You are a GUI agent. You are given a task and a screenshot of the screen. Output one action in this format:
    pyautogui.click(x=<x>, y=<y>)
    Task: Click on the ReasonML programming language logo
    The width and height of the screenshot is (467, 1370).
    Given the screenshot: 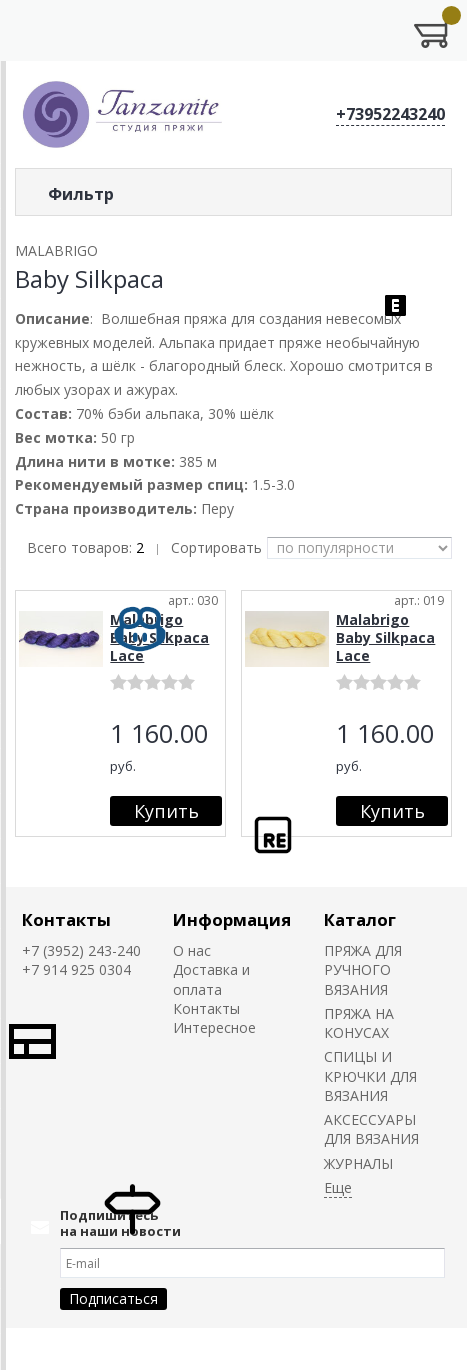 What is the action you would take?
    pyautogui.click(x=273, y=835)
    